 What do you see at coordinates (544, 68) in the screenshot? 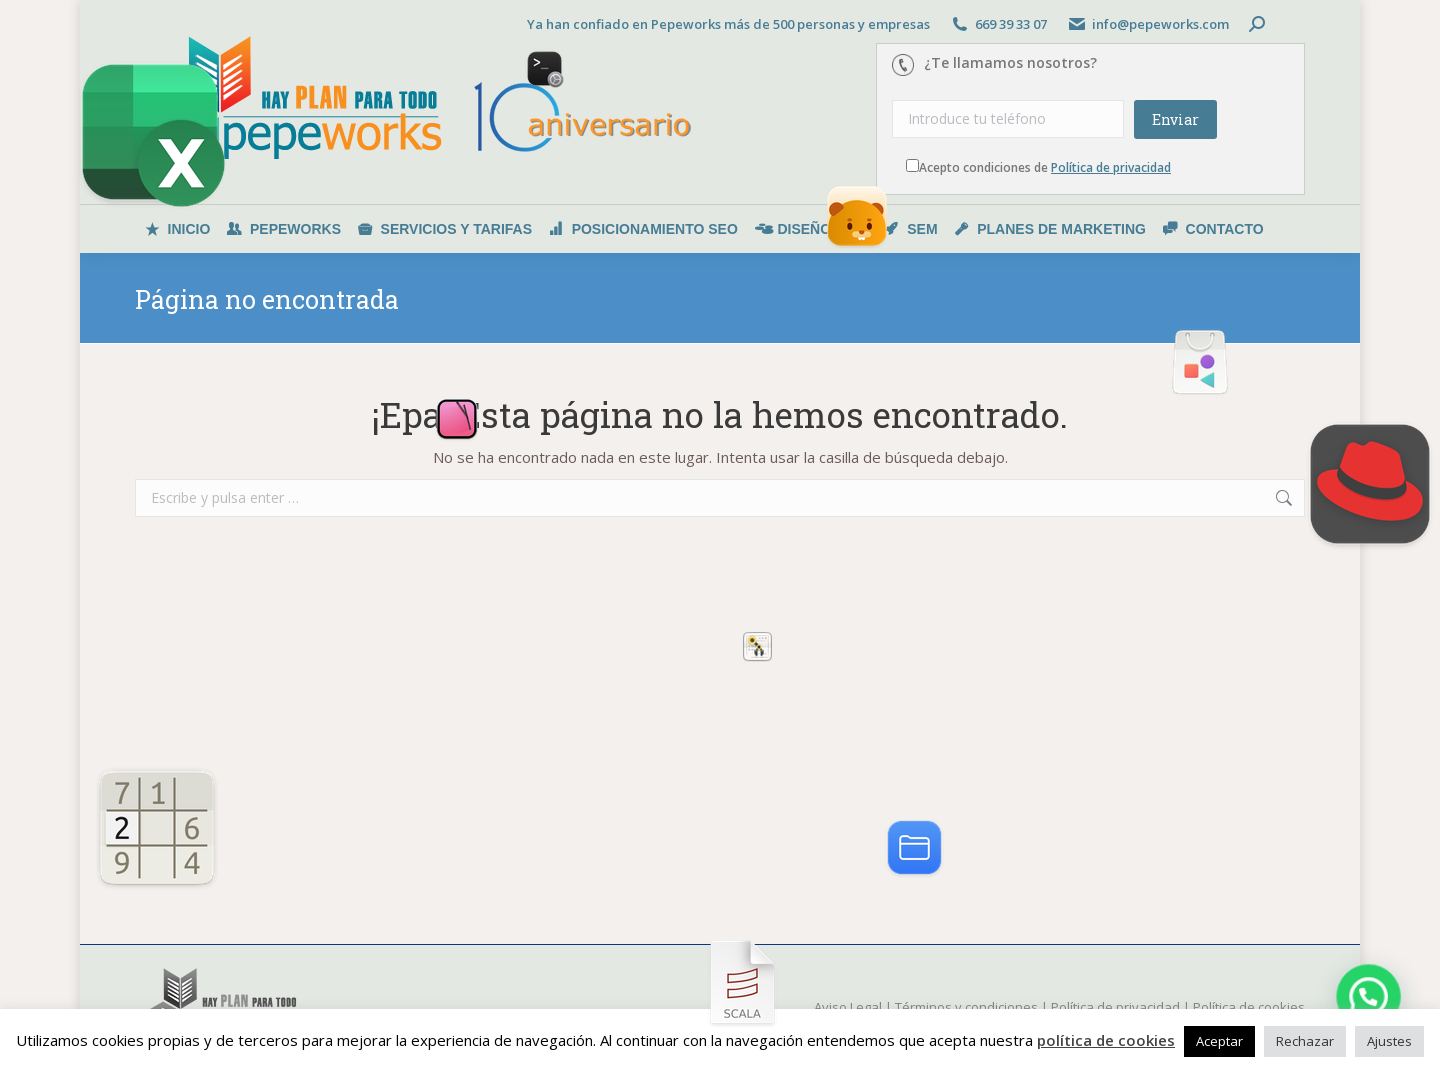
I see `open terminal preferences or settings` at bounding box center [544, 68].